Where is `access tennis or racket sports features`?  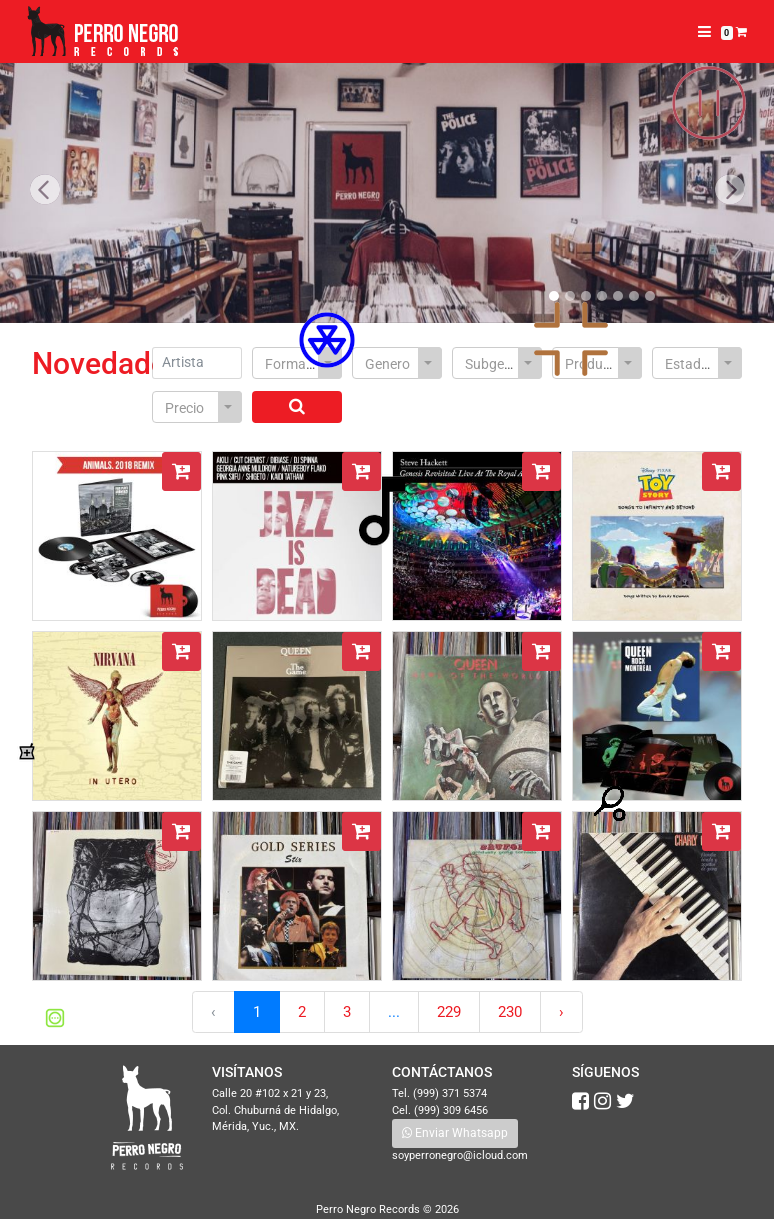
access tennis or racket sports features is located at coordinates (609, 803).